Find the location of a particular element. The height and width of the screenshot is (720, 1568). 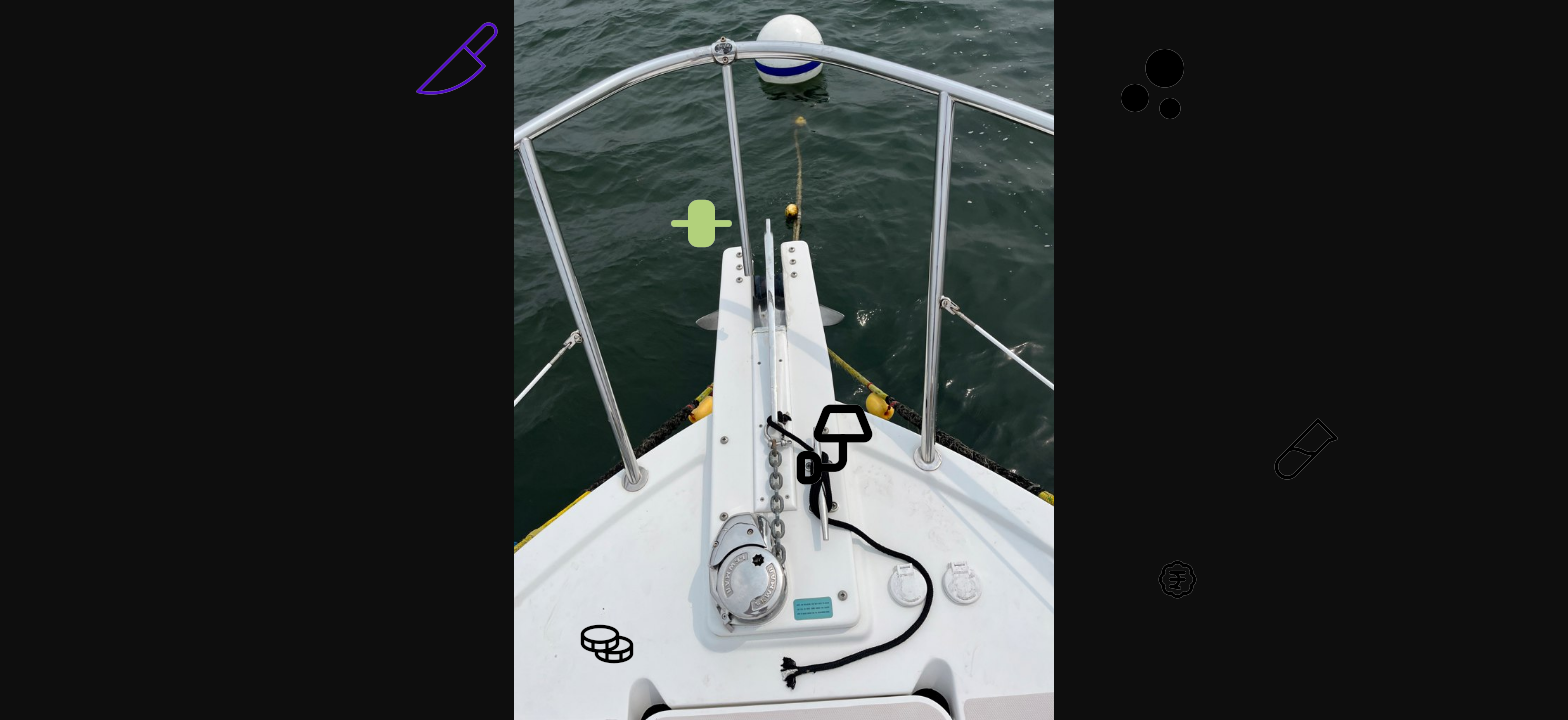

view bubble chart data visualization is located at coordinates (1156, 84).